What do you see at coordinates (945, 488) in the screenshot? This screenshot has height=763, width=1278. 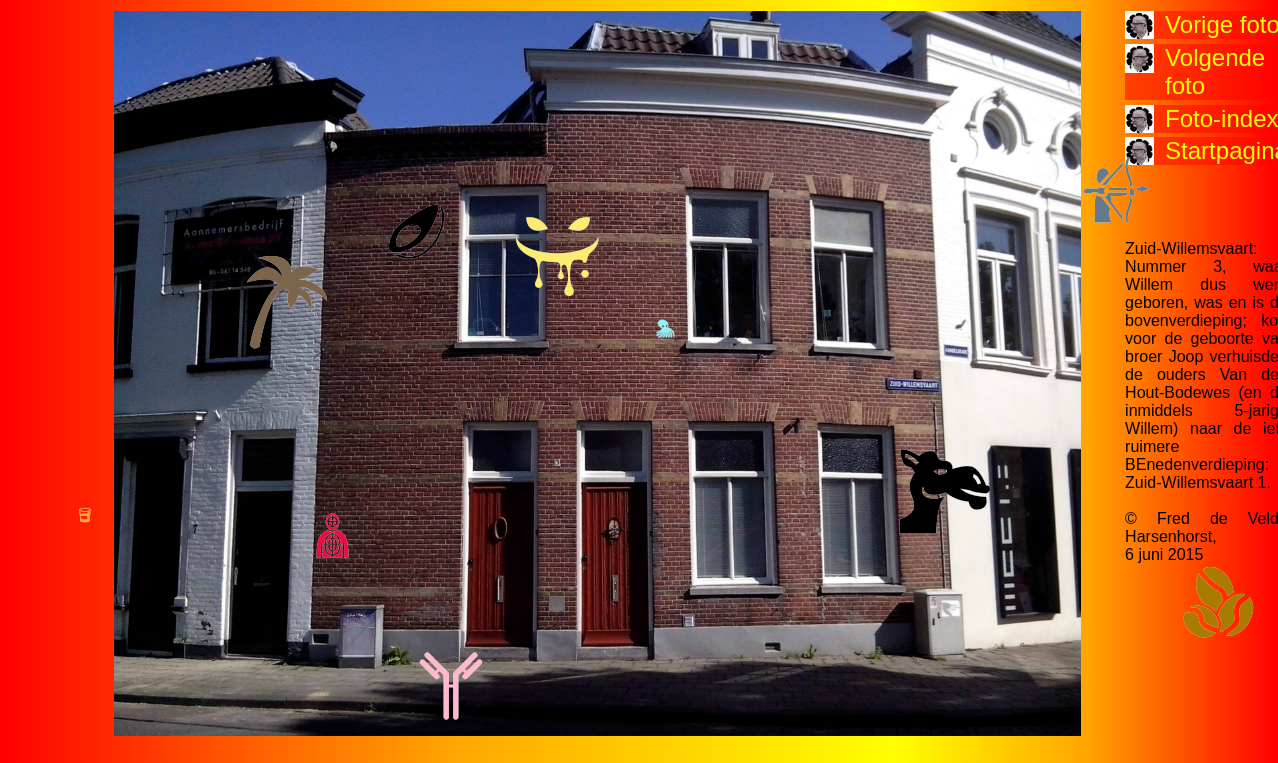 I see `camel-related game content or desert theme` at bounding box center [945, 488].